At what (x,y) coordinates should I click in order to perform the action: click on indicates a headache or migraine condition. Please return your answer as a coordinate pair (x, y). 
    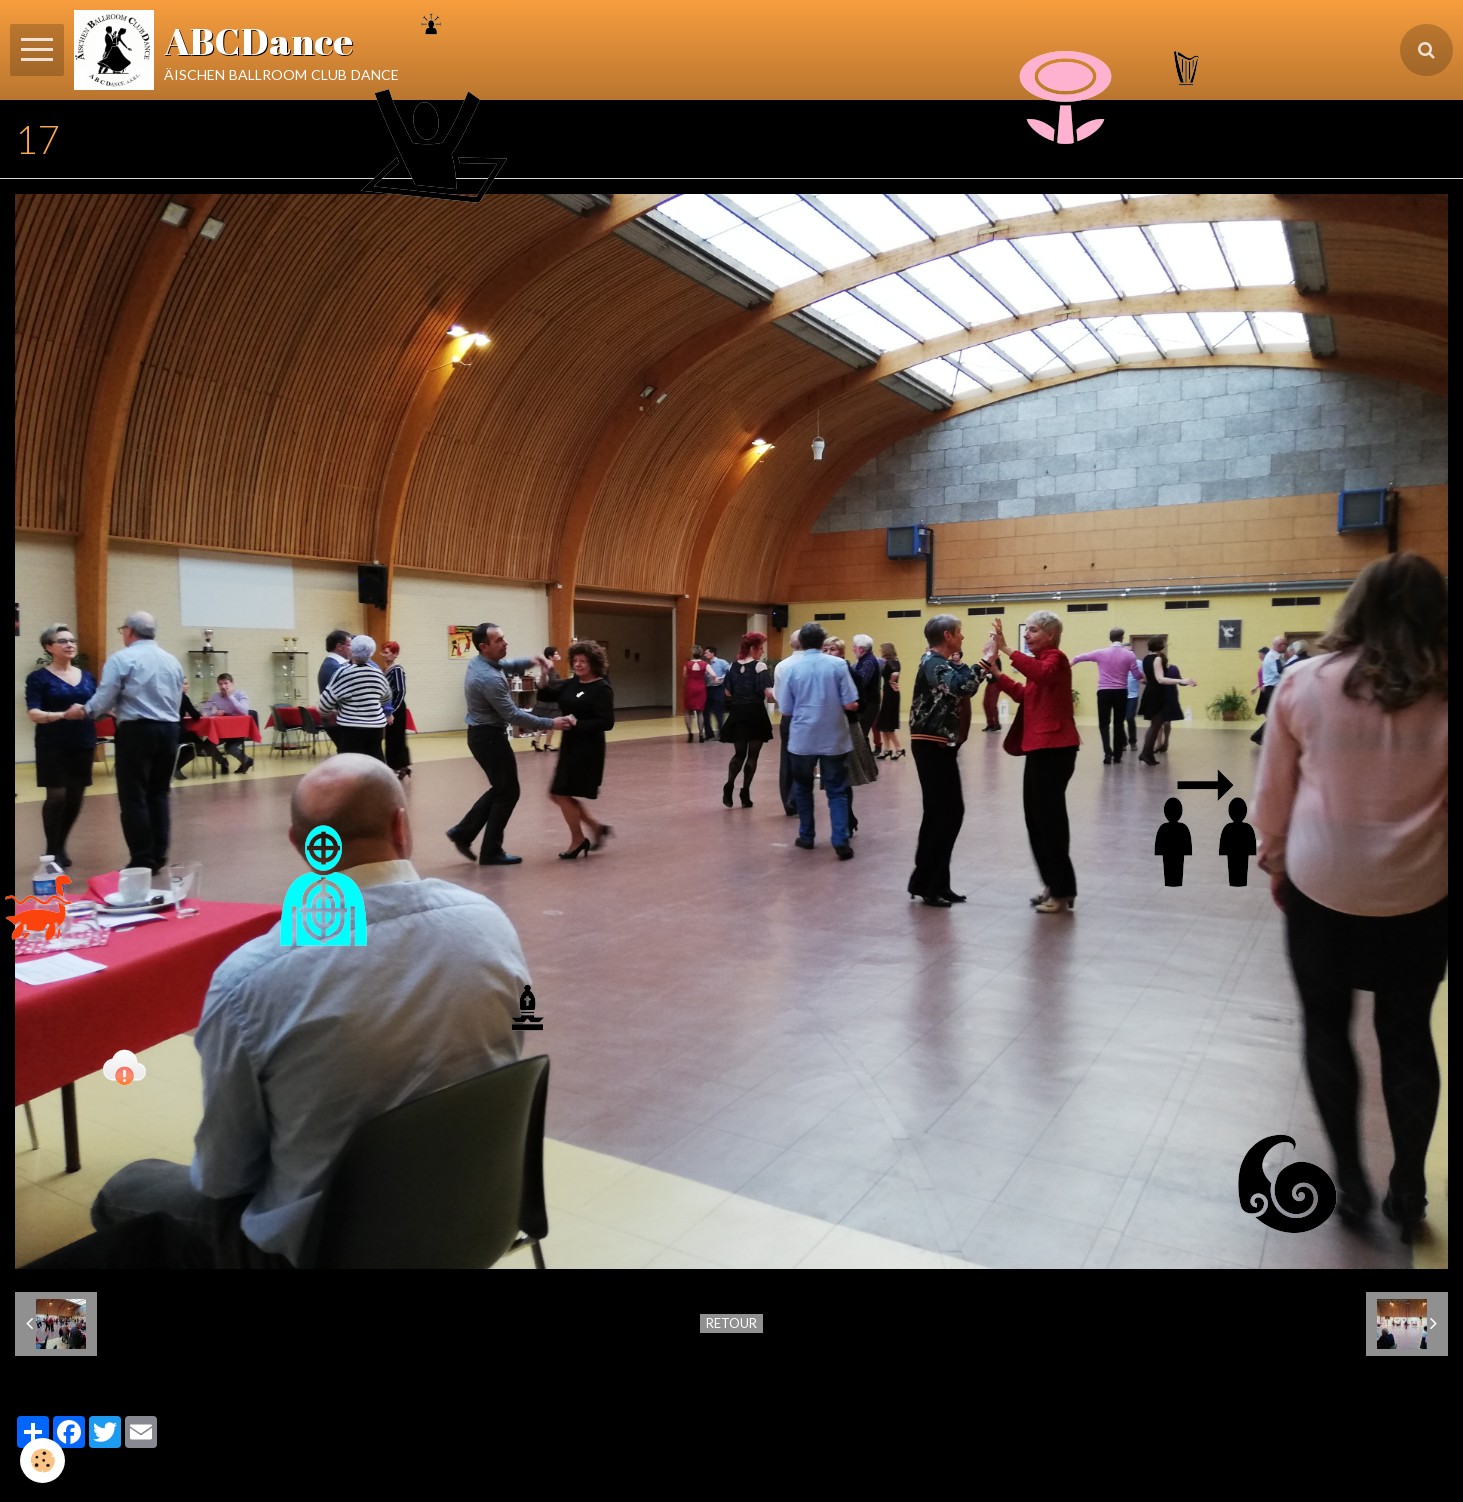
    Looking at the image, I should click on (431, 24).